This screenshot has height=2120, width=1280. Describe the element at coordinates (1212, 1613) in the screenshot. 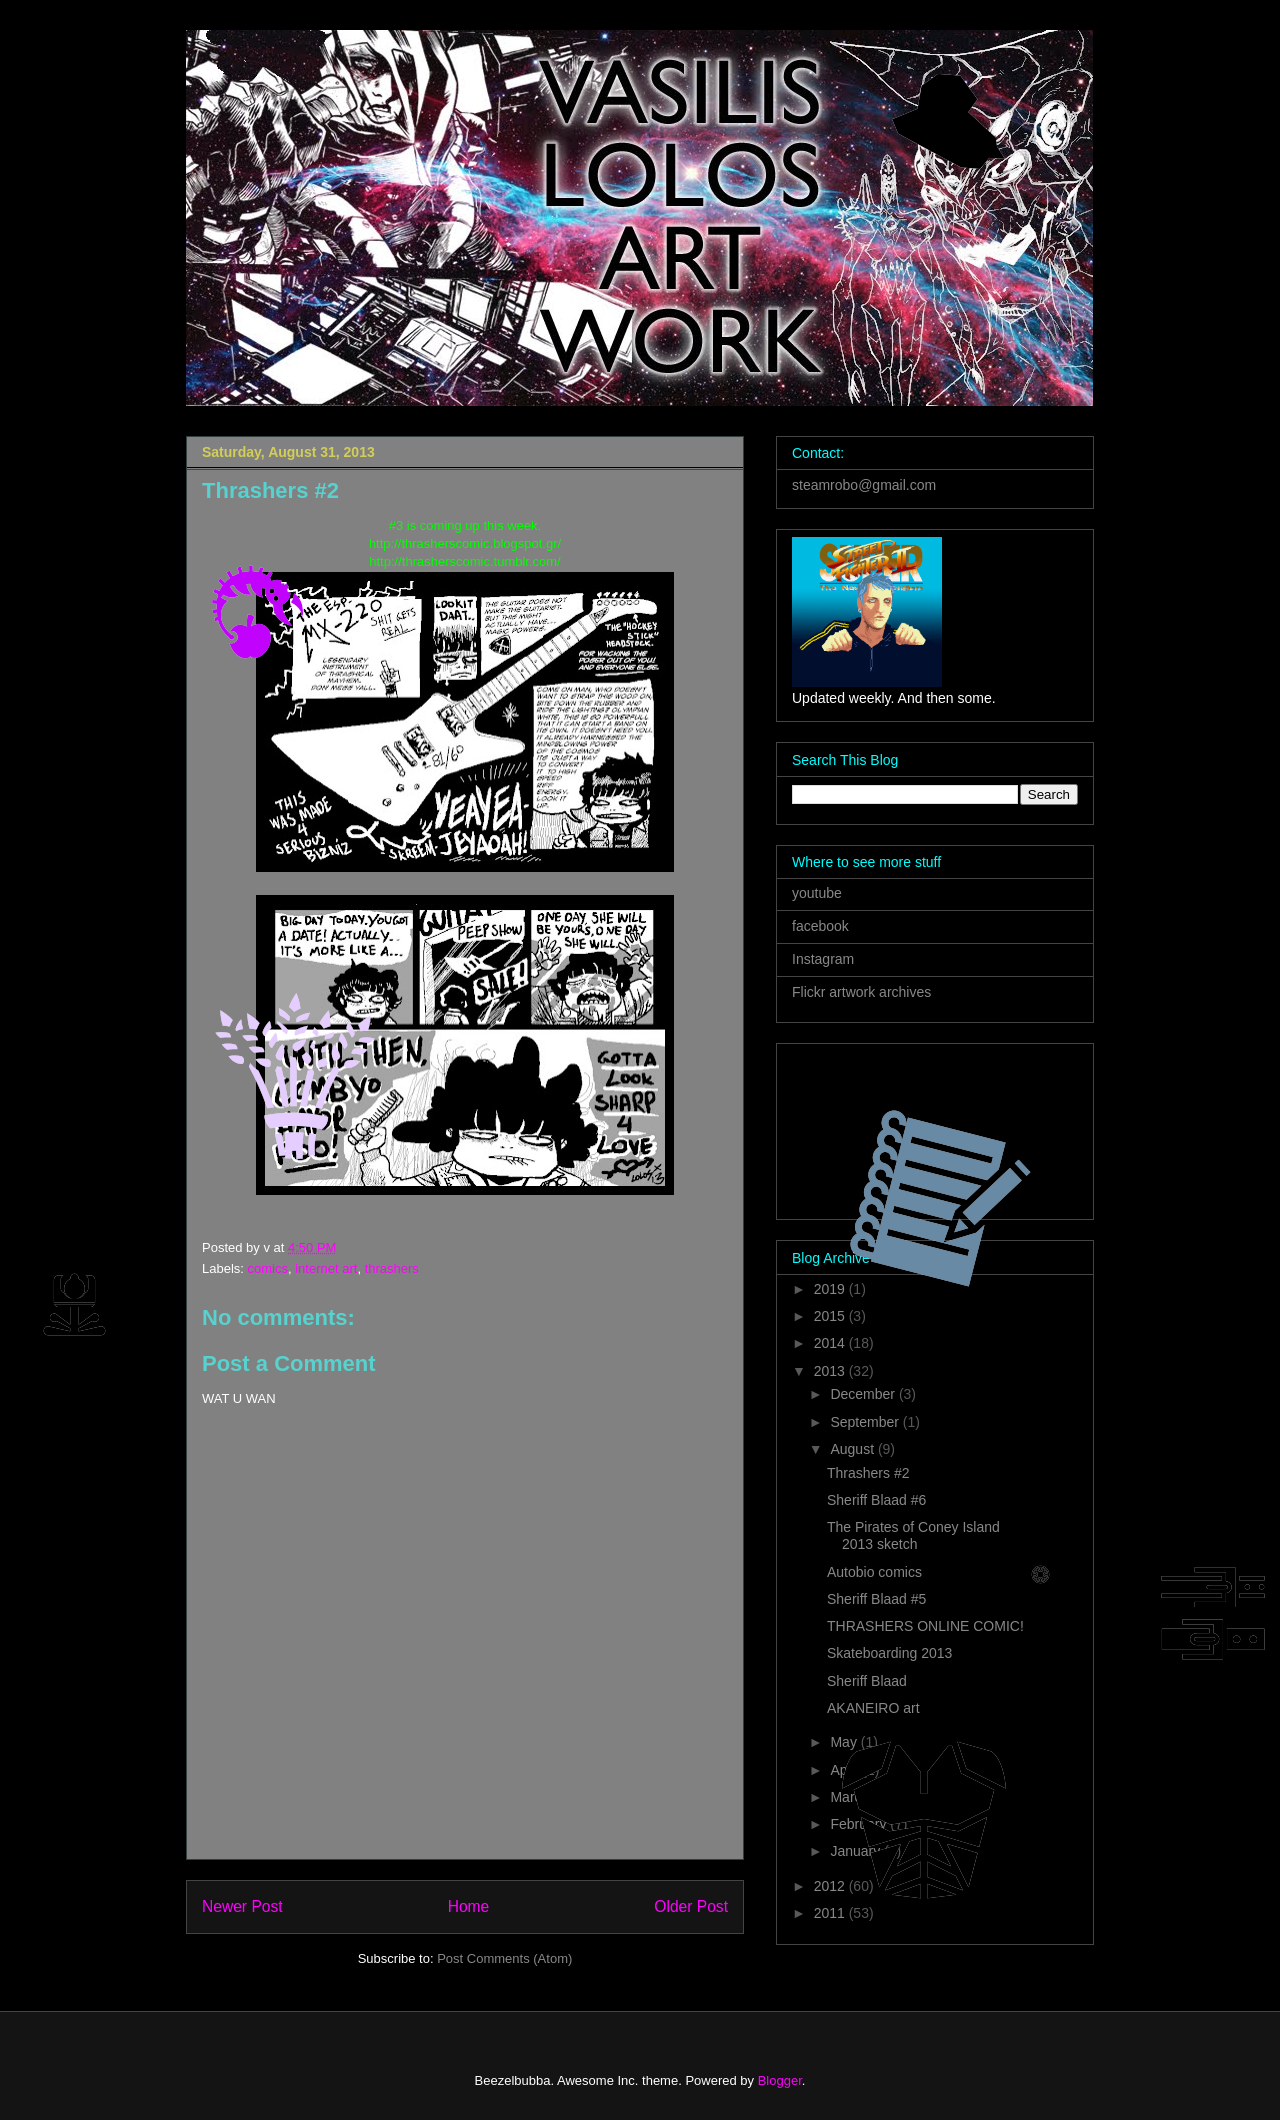

I see `view belt or accessory options` at that location.